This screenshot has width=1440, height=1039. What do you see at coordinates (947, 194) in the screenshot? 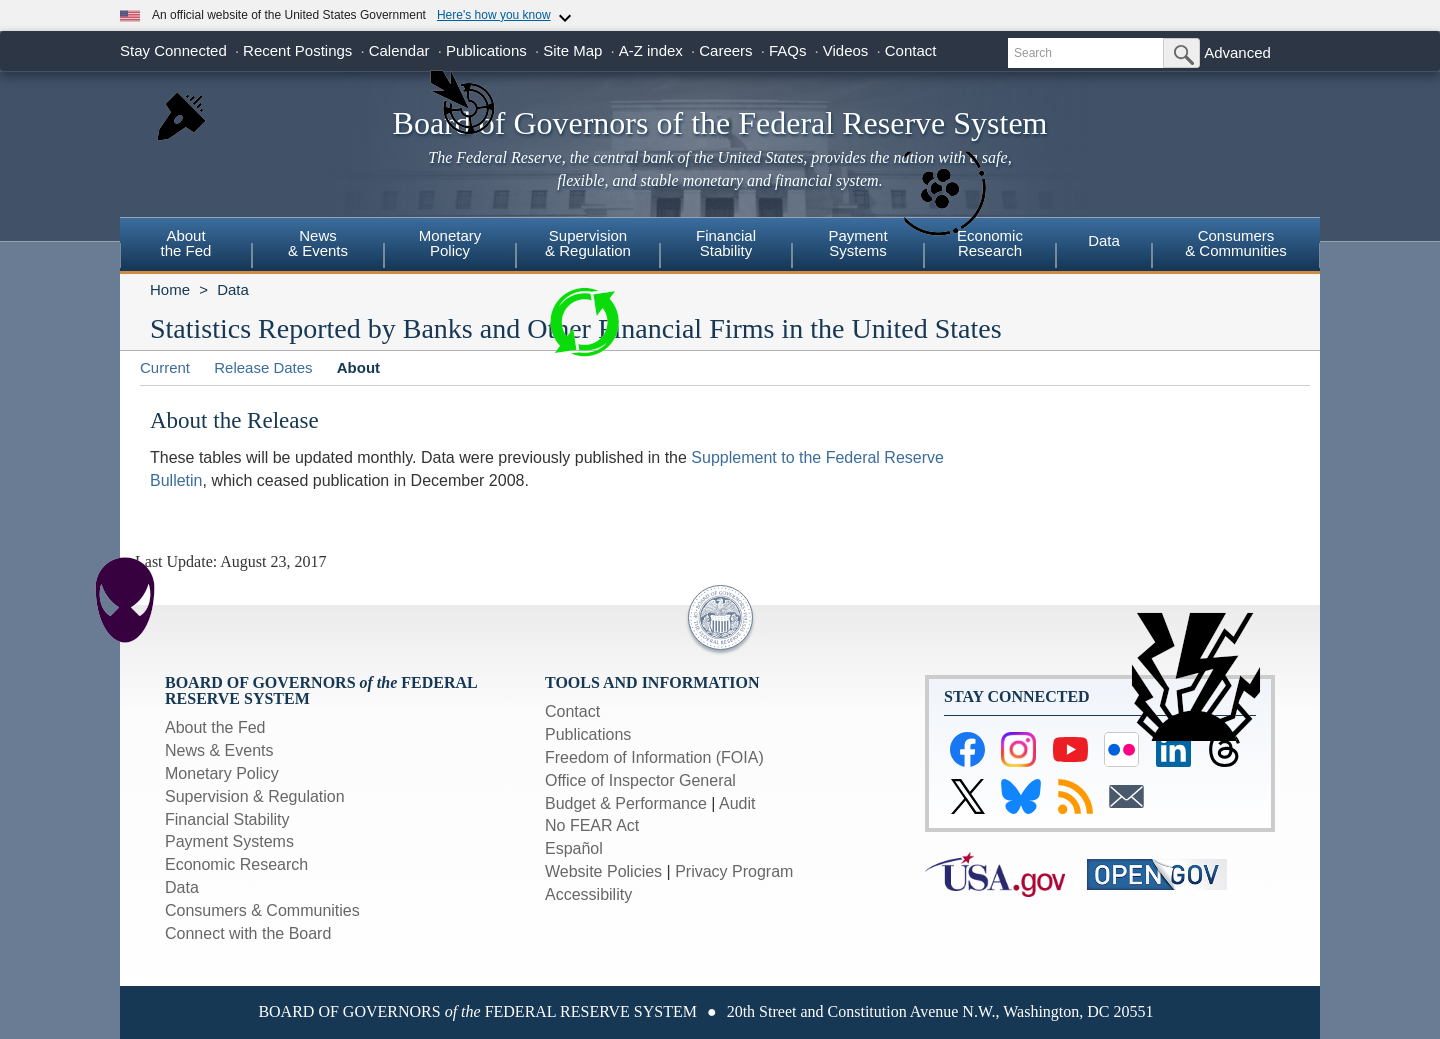
I see `access atomic or molecular simulation settings` at bounding box center [947, 194].